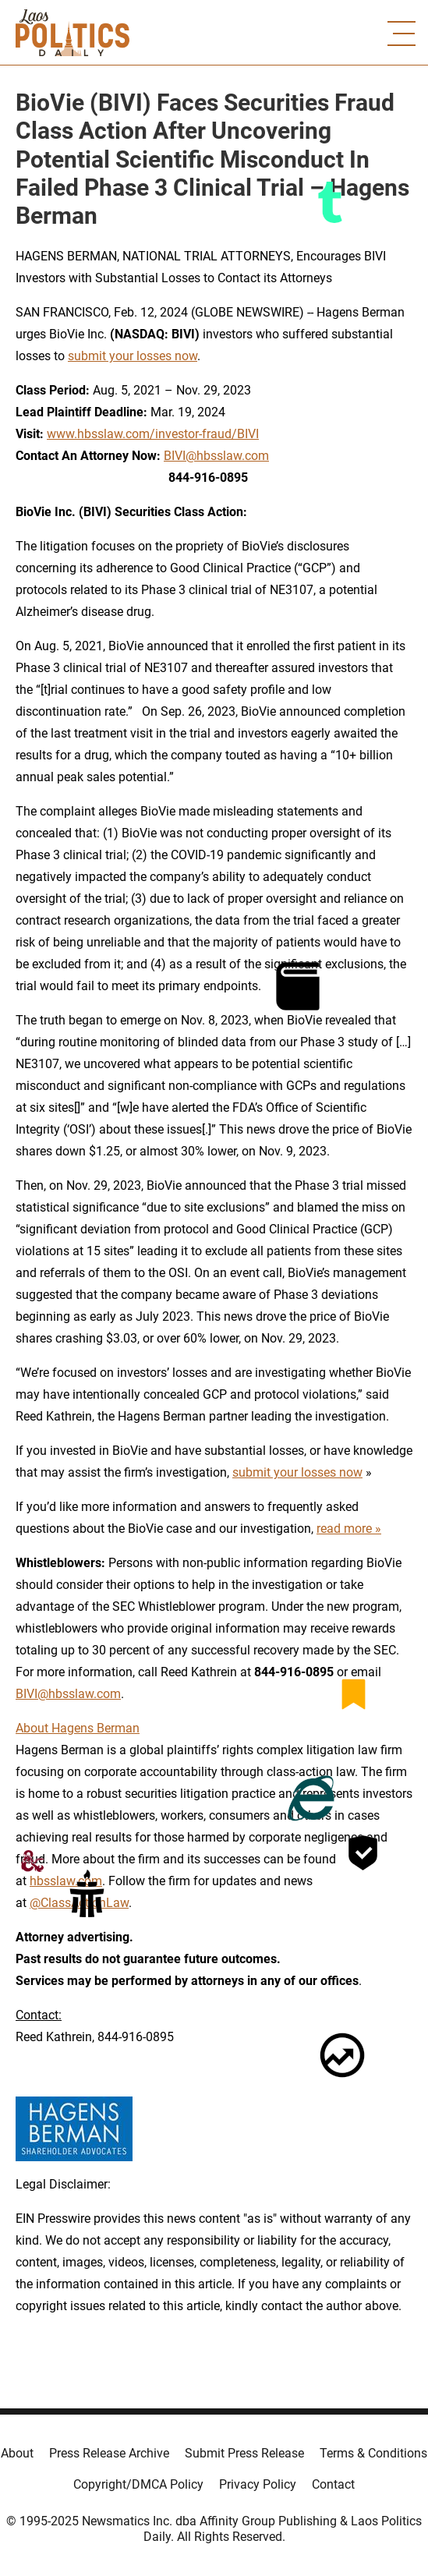 Image resolution: width=428 pixels, height=2576 pixels. Describe the element at coordinates (342, 2055) in the screenshot. I see `view financial performance or fund growth` at that location.